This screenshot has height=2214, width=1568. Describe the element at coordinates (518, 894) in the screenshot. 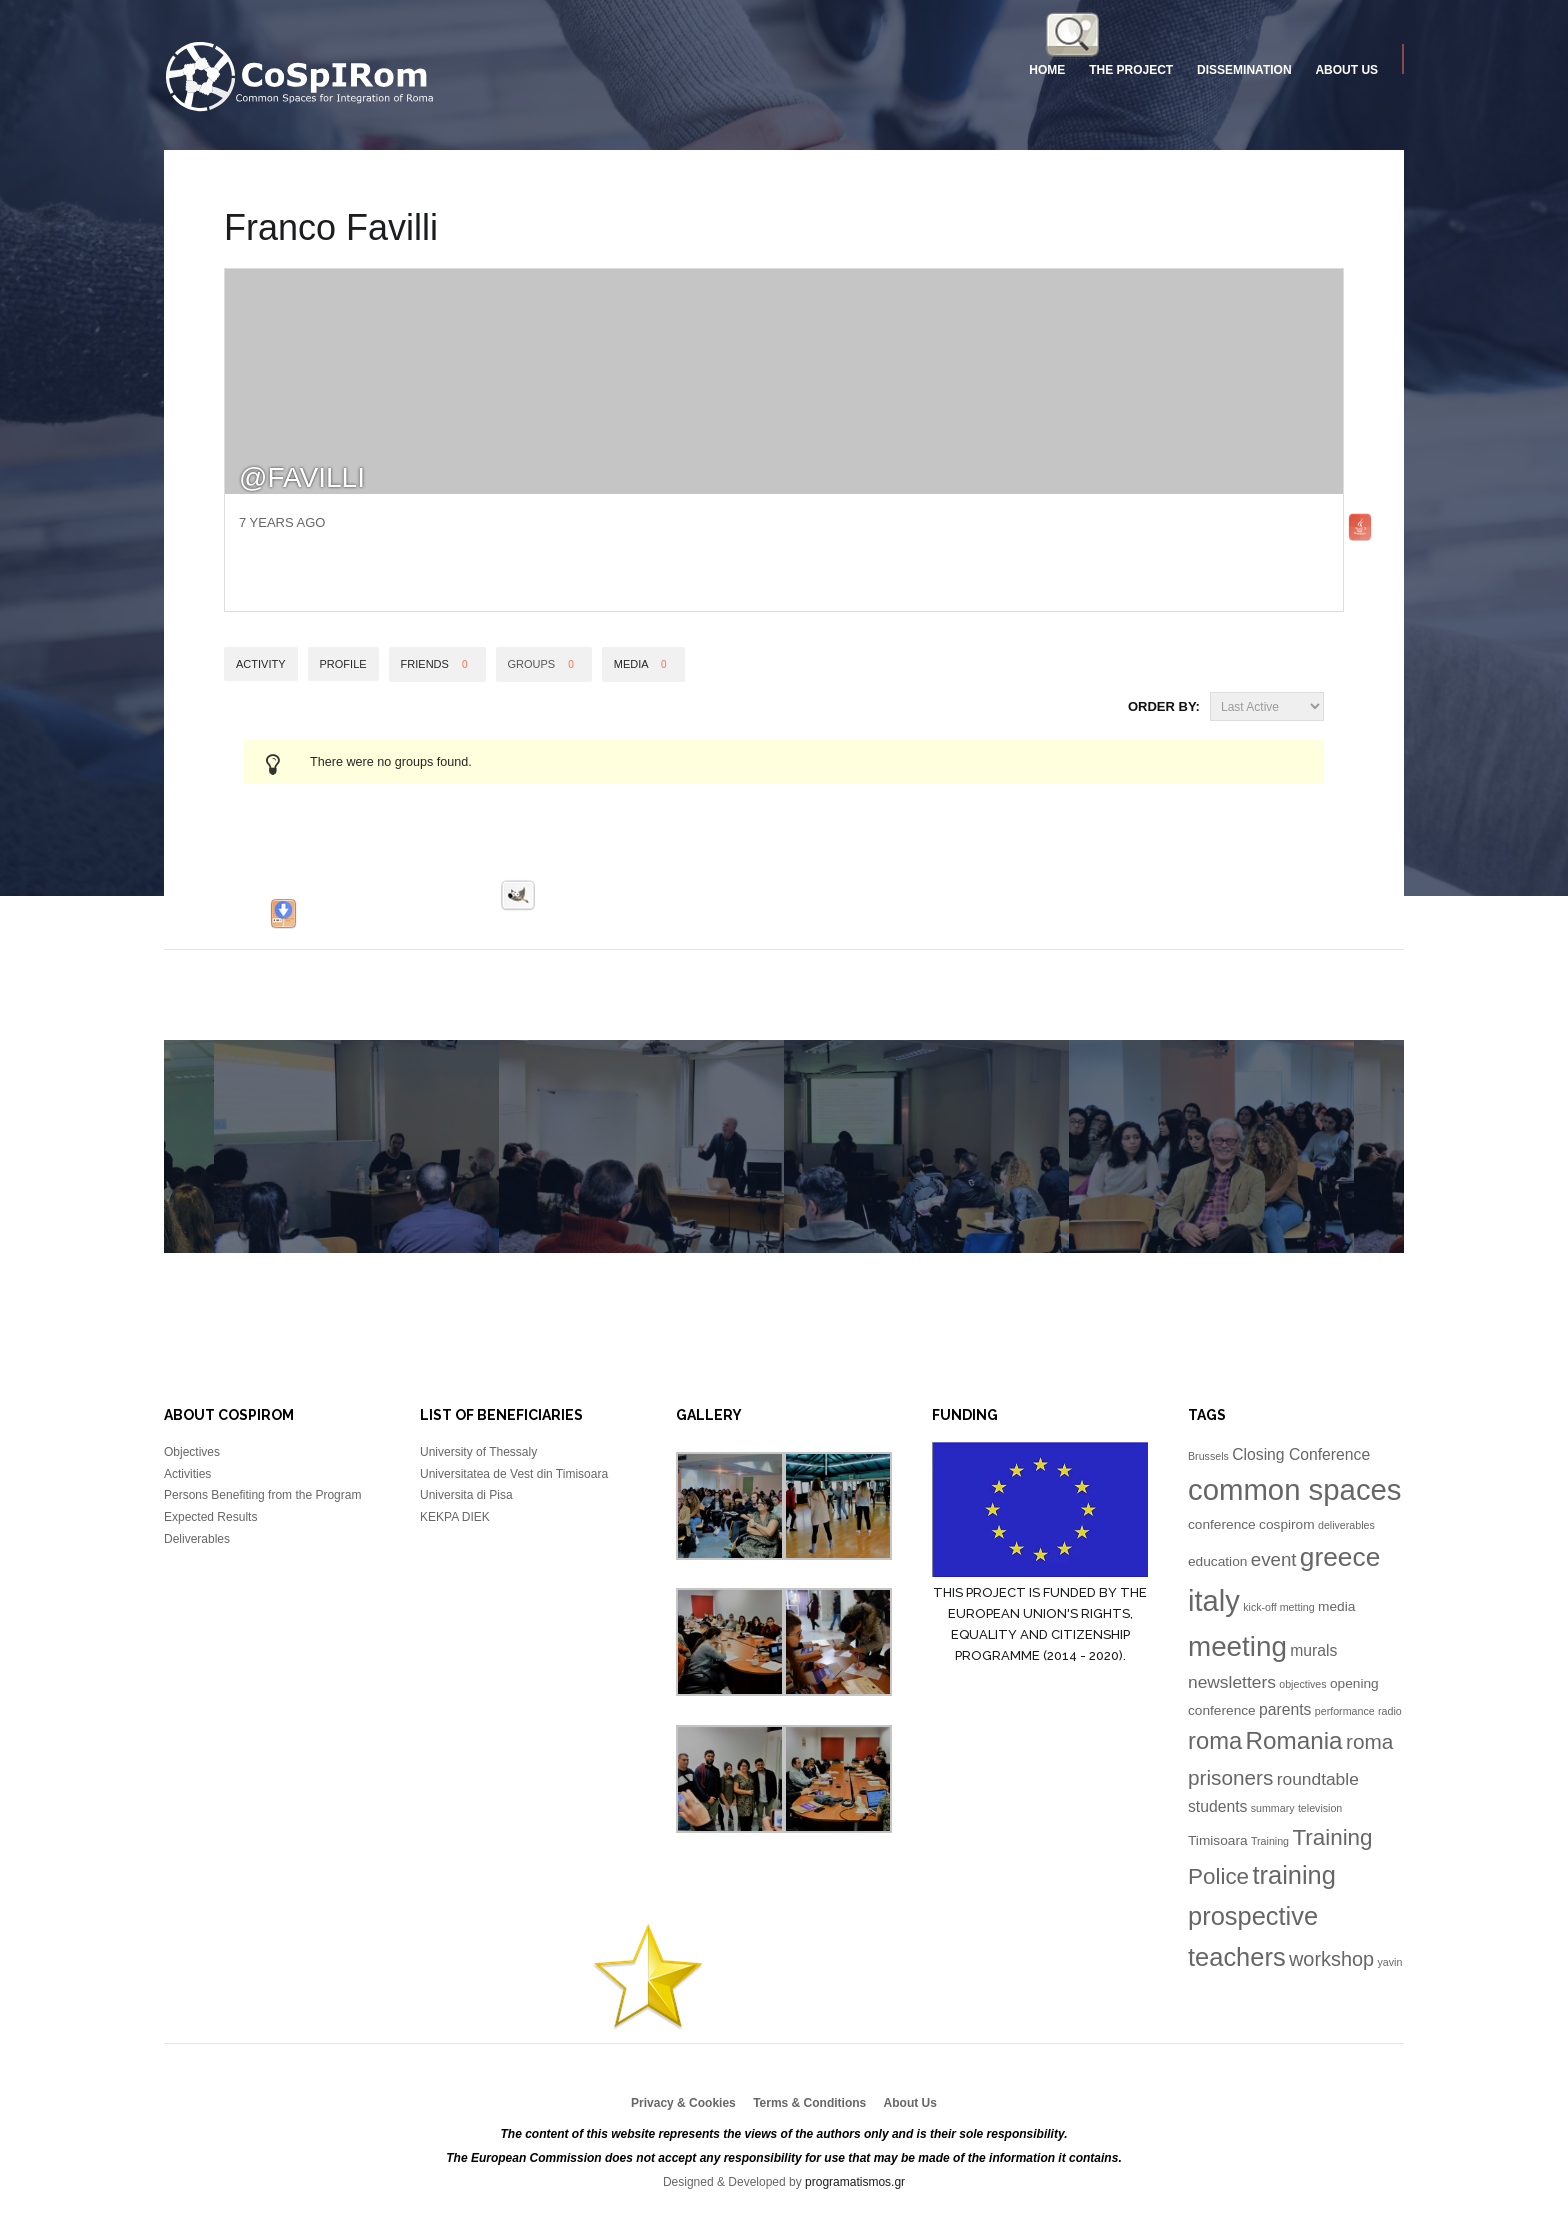

I see `open a GIMP project file` at that location.